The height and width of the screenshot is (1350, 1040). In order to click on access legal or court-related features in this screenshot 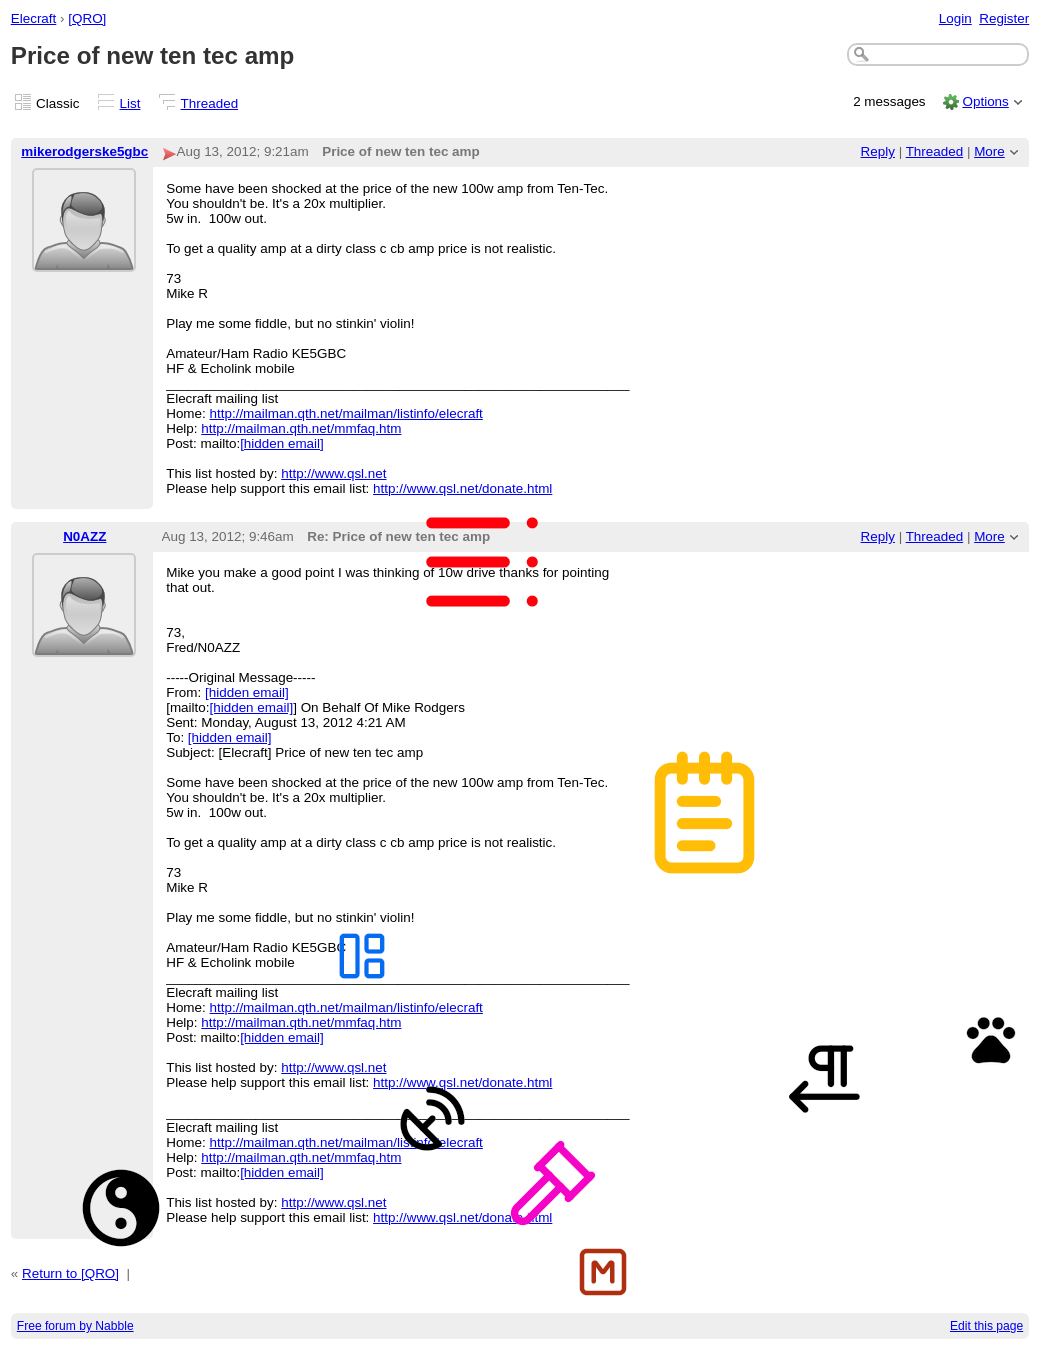, I will do `click(553, 1183)`.